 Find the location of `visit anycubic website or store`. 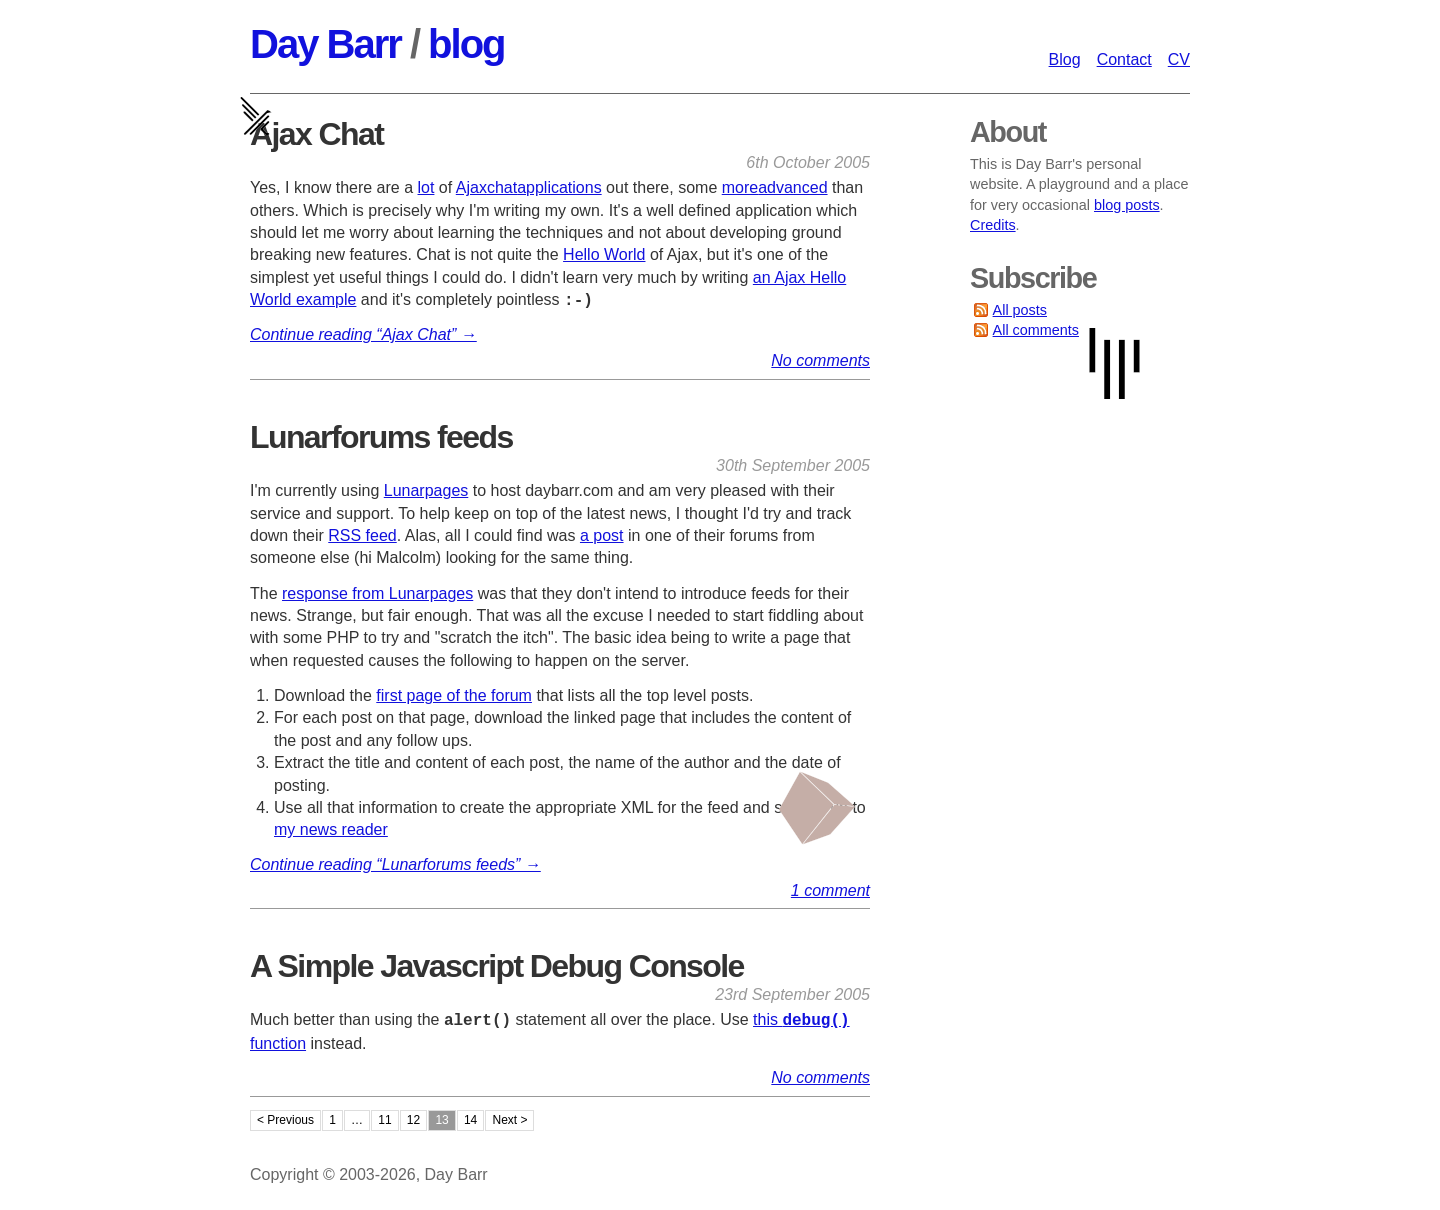

visit anycubic website or store is located at coordinates (817, 808).